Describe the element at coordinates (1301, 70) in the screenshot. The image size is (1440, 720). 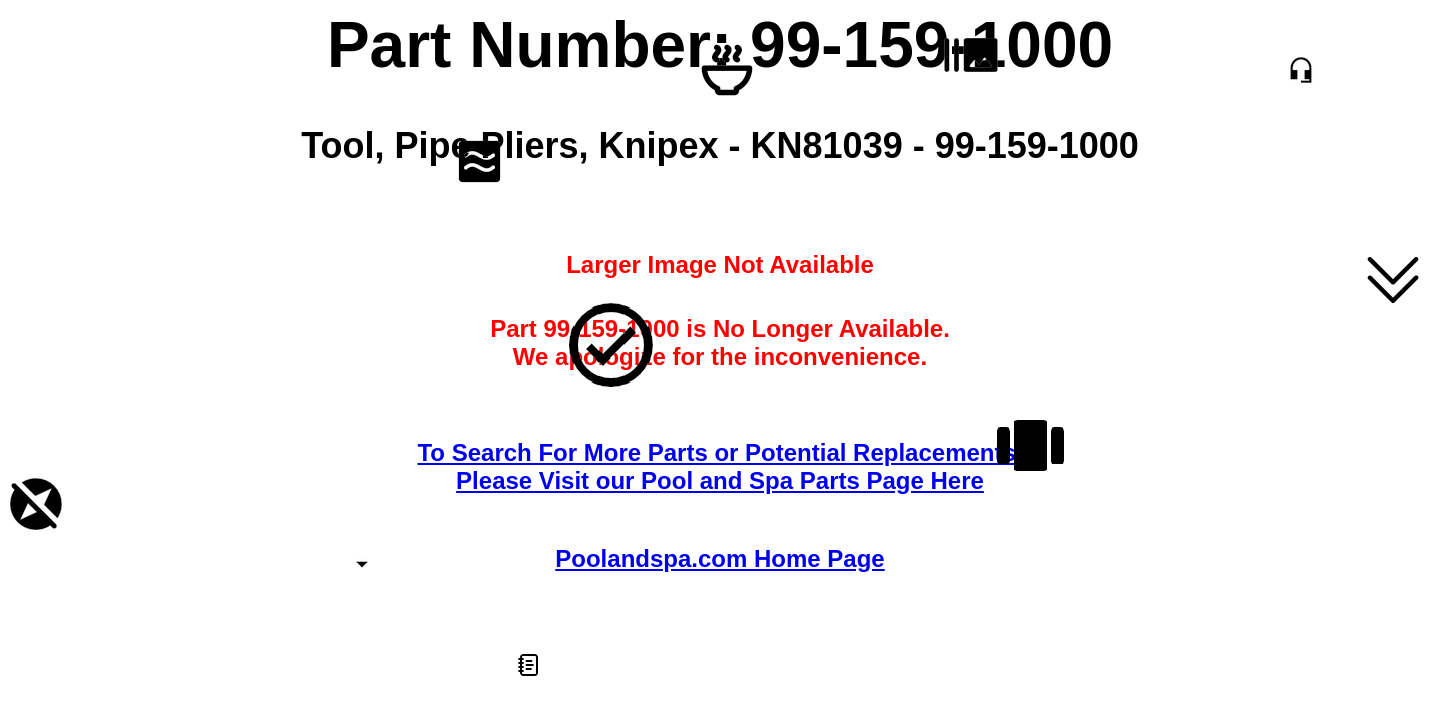
I see `contact customer support` at that location.